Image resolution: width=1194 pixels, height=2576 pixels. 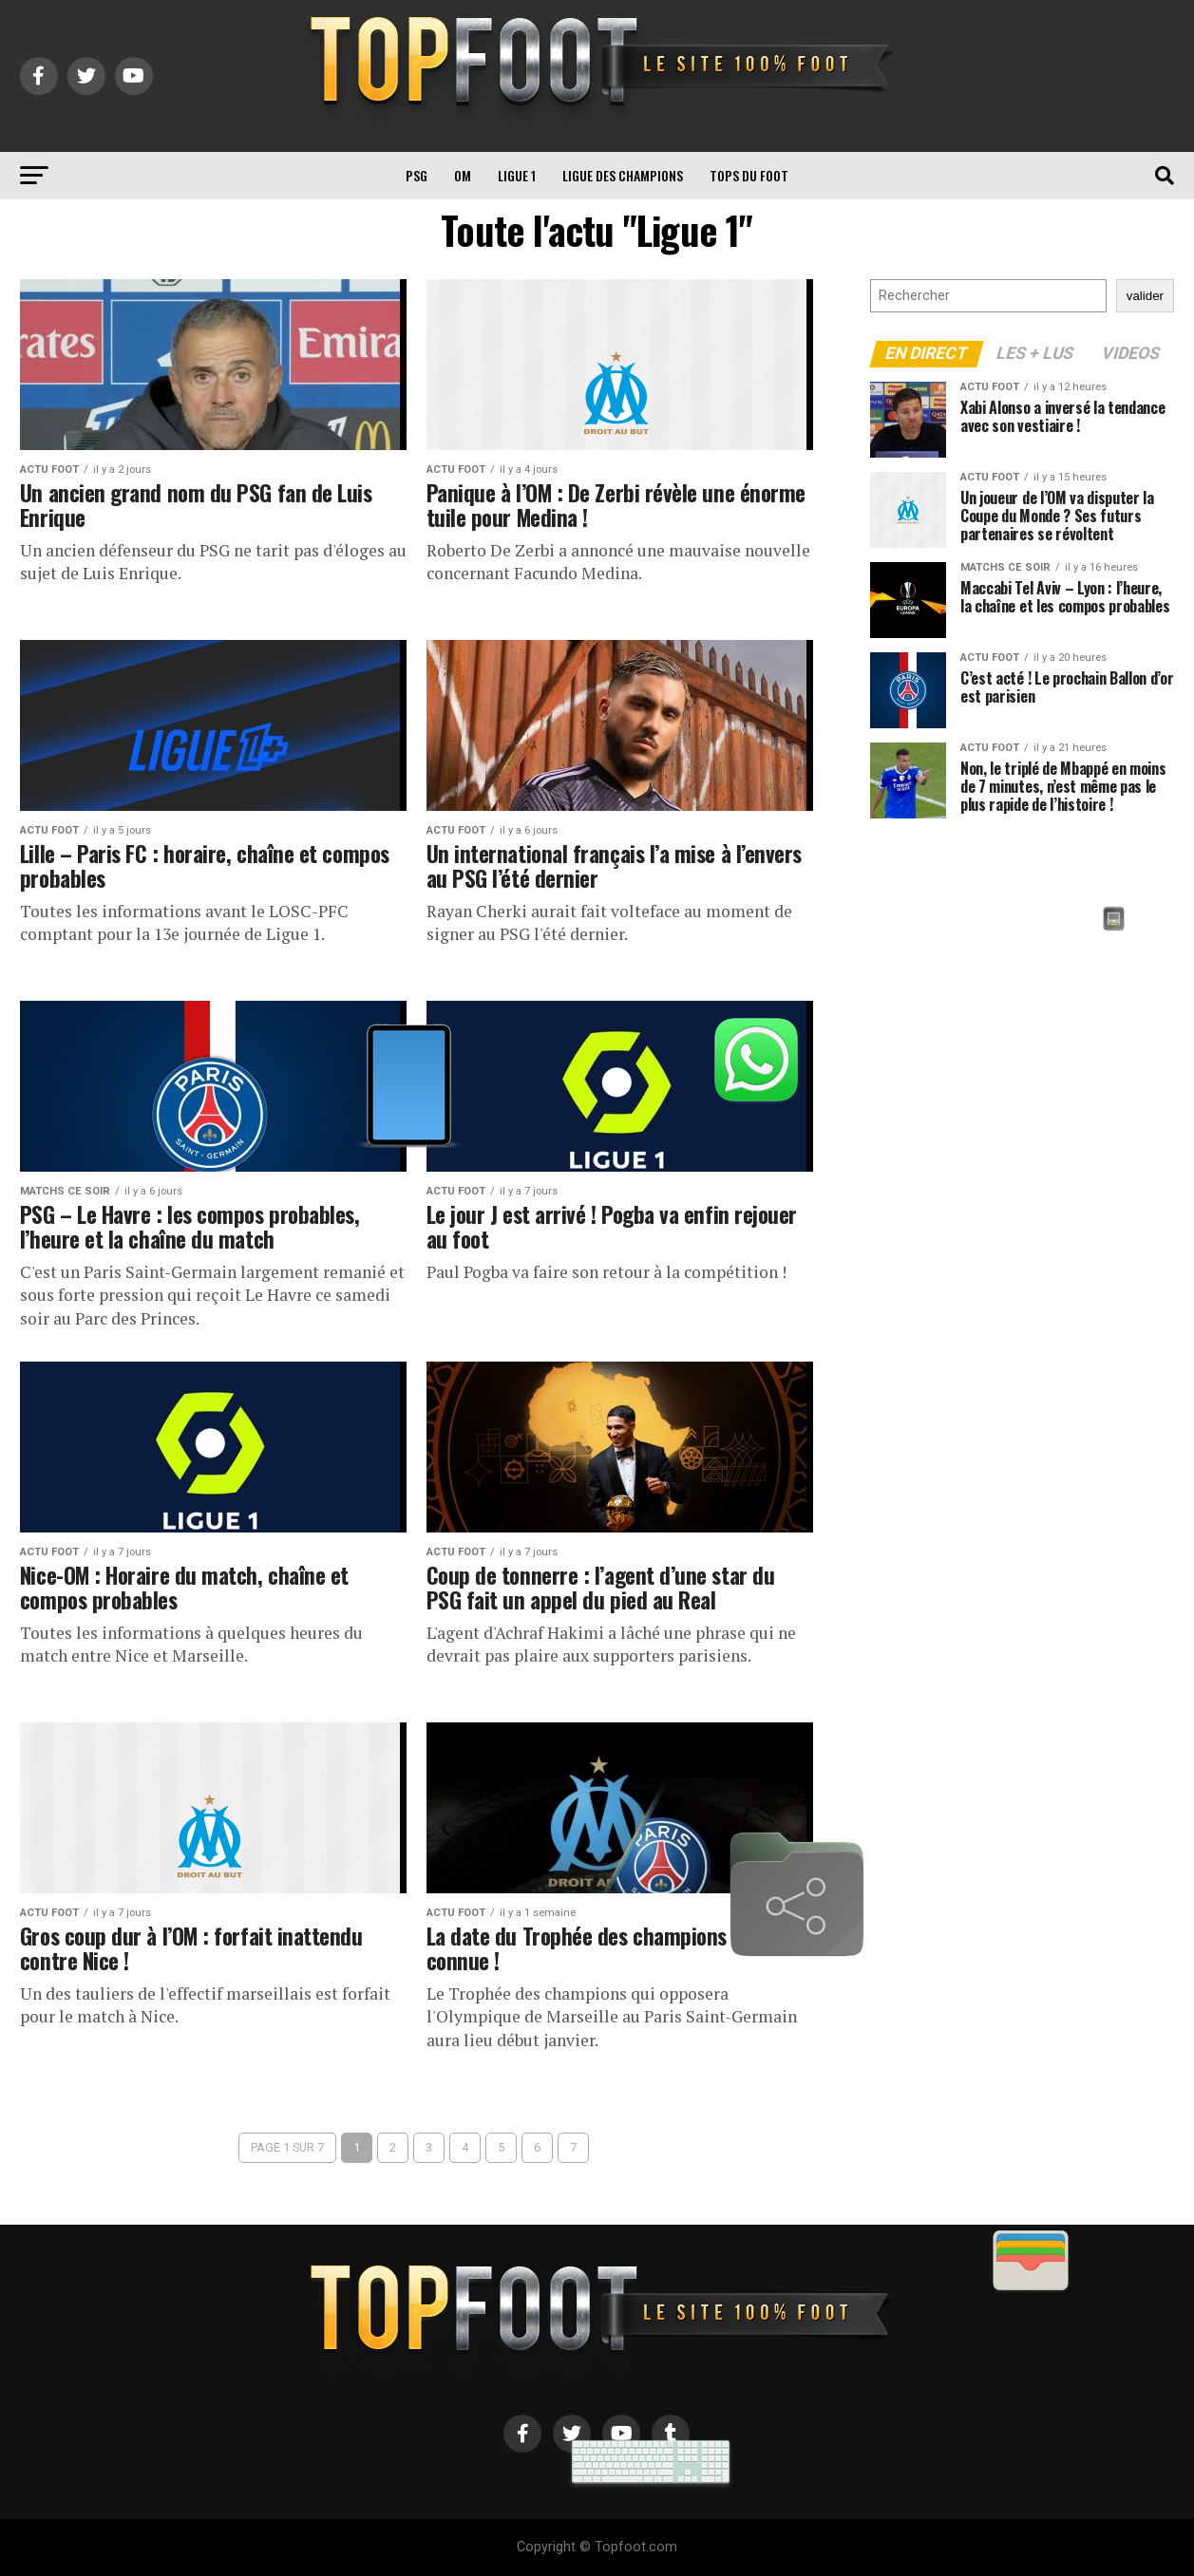 What do you see at coordinates (651, 2461) in the screenshot?
I see `indicates a bluetooth keyboard is connected` at bounding box center [651, 2461].